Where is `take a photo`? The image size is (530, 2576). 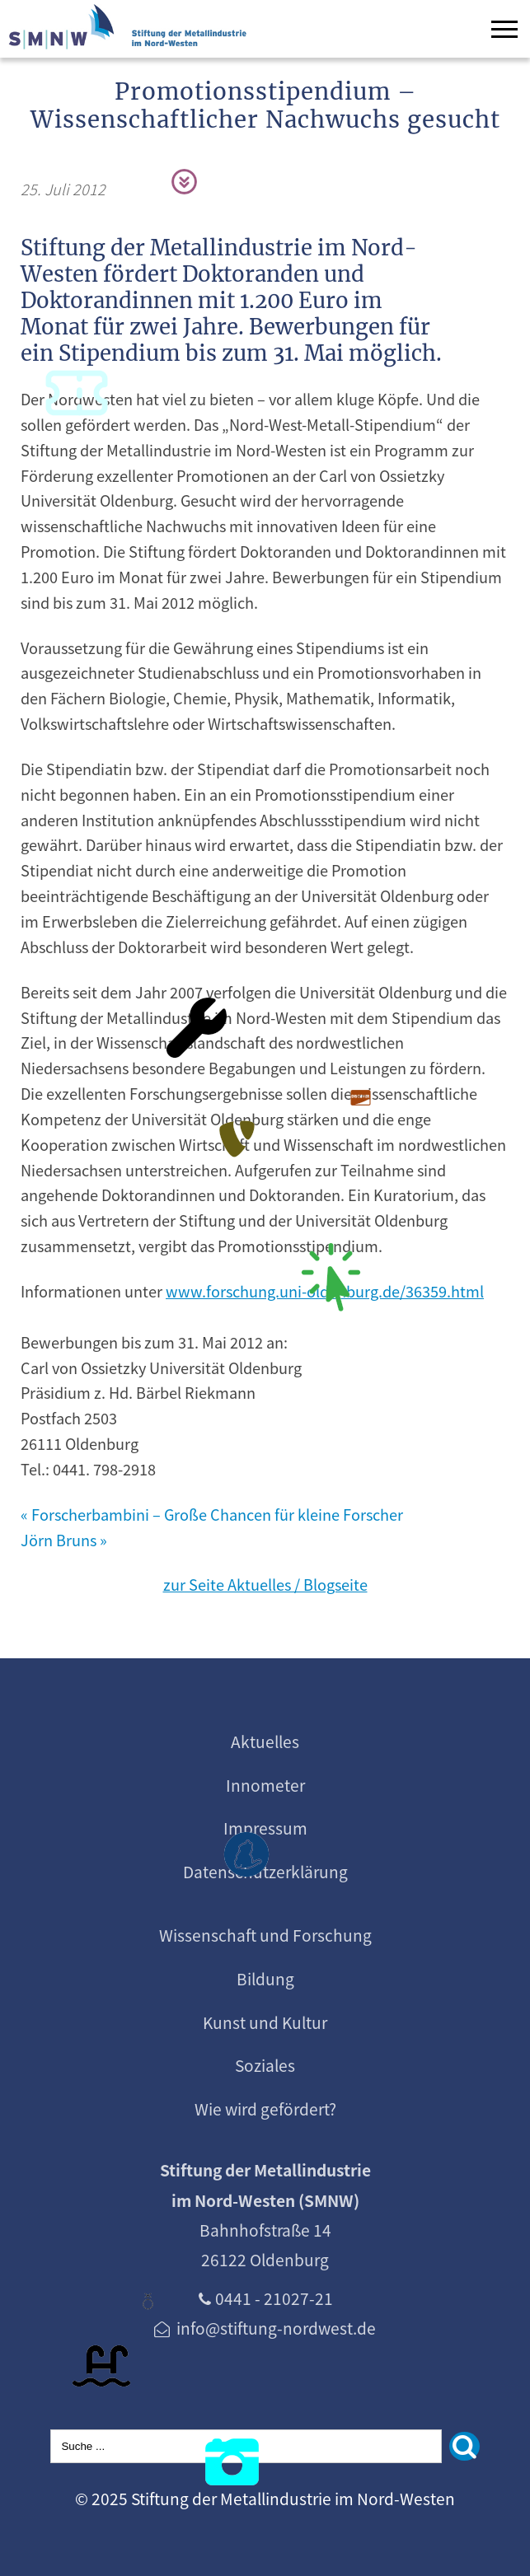
take a photo is located at coordinates (232, 2461).